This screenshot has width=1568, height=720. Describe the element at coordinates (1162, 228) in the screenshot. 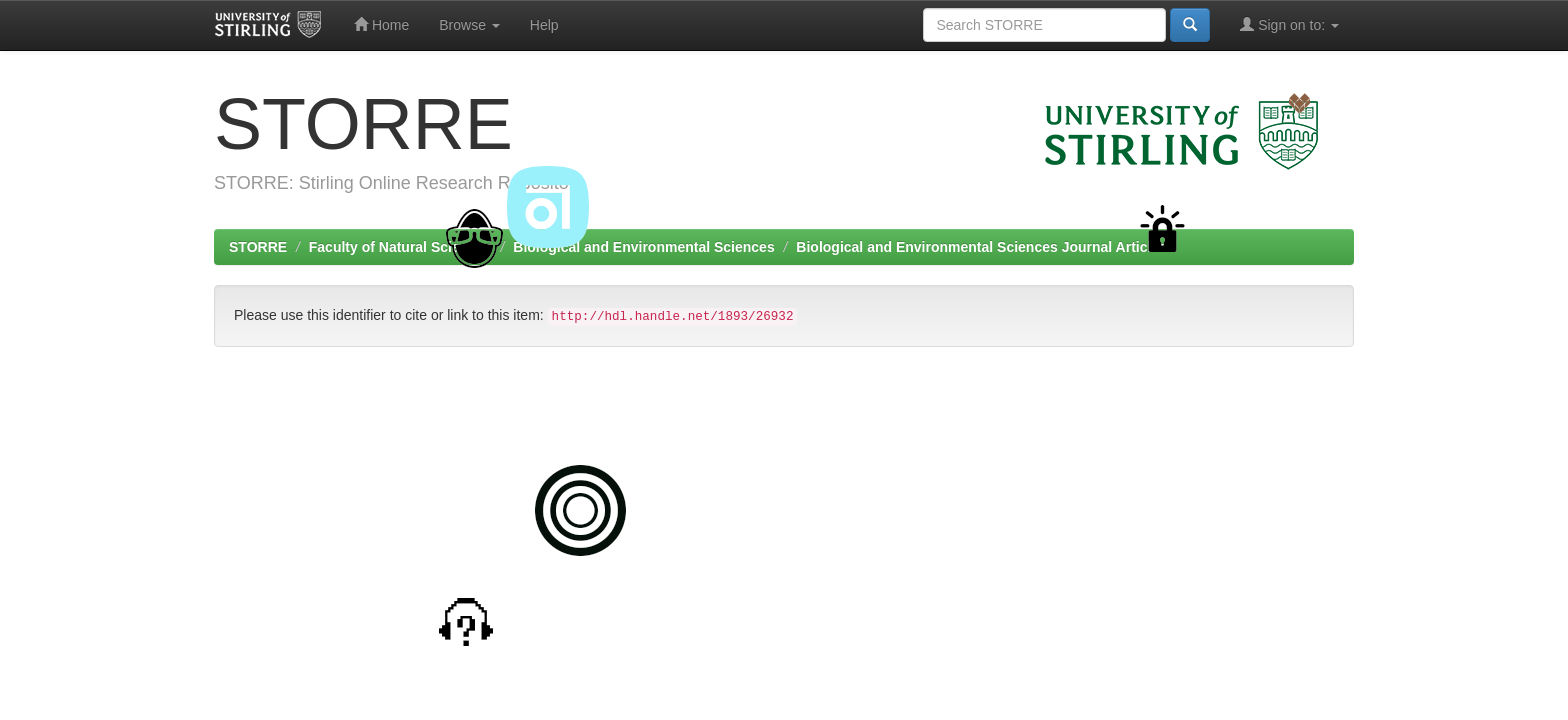

I see `let's encrypt logo - indicates SSL/TLS certificate provider` at that location.